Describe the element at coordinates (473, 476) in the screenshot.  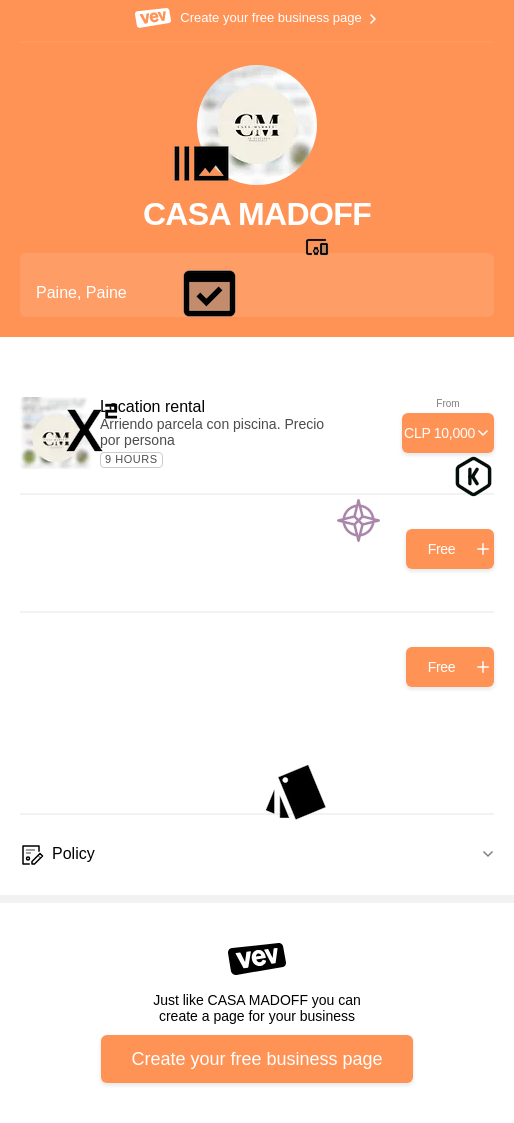
I see `indicates a keyboard shortcut or hotkey` at that location.